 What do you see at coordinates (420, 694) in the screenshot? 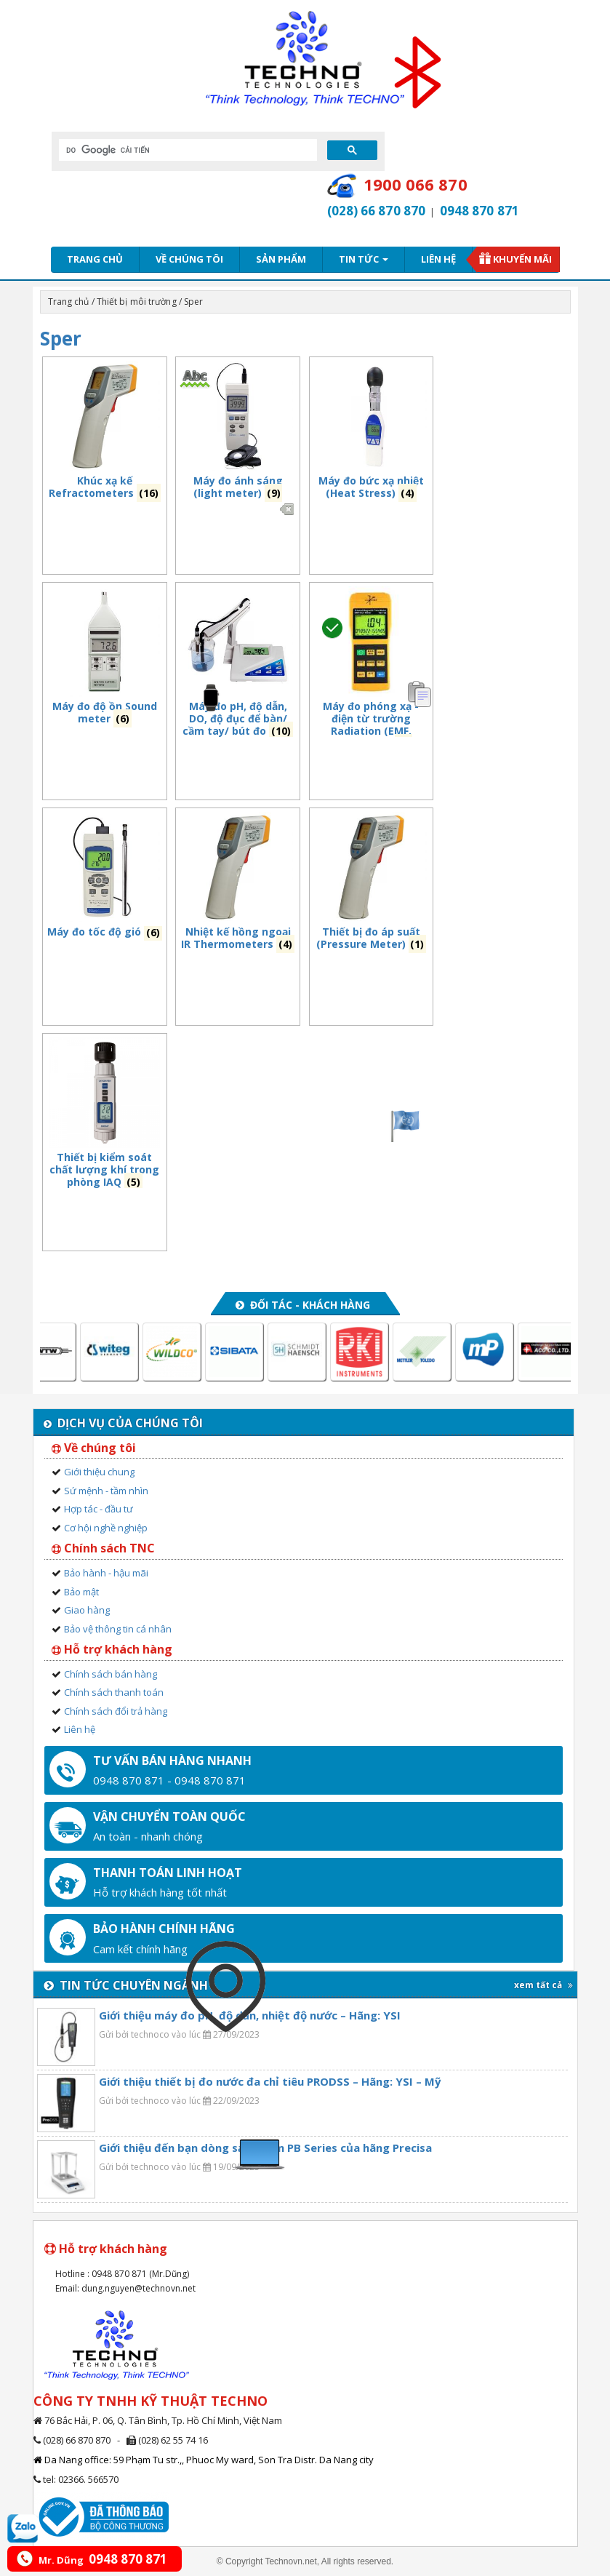
I see `paste copied content from clipboard` at bounding box center [420, 694].